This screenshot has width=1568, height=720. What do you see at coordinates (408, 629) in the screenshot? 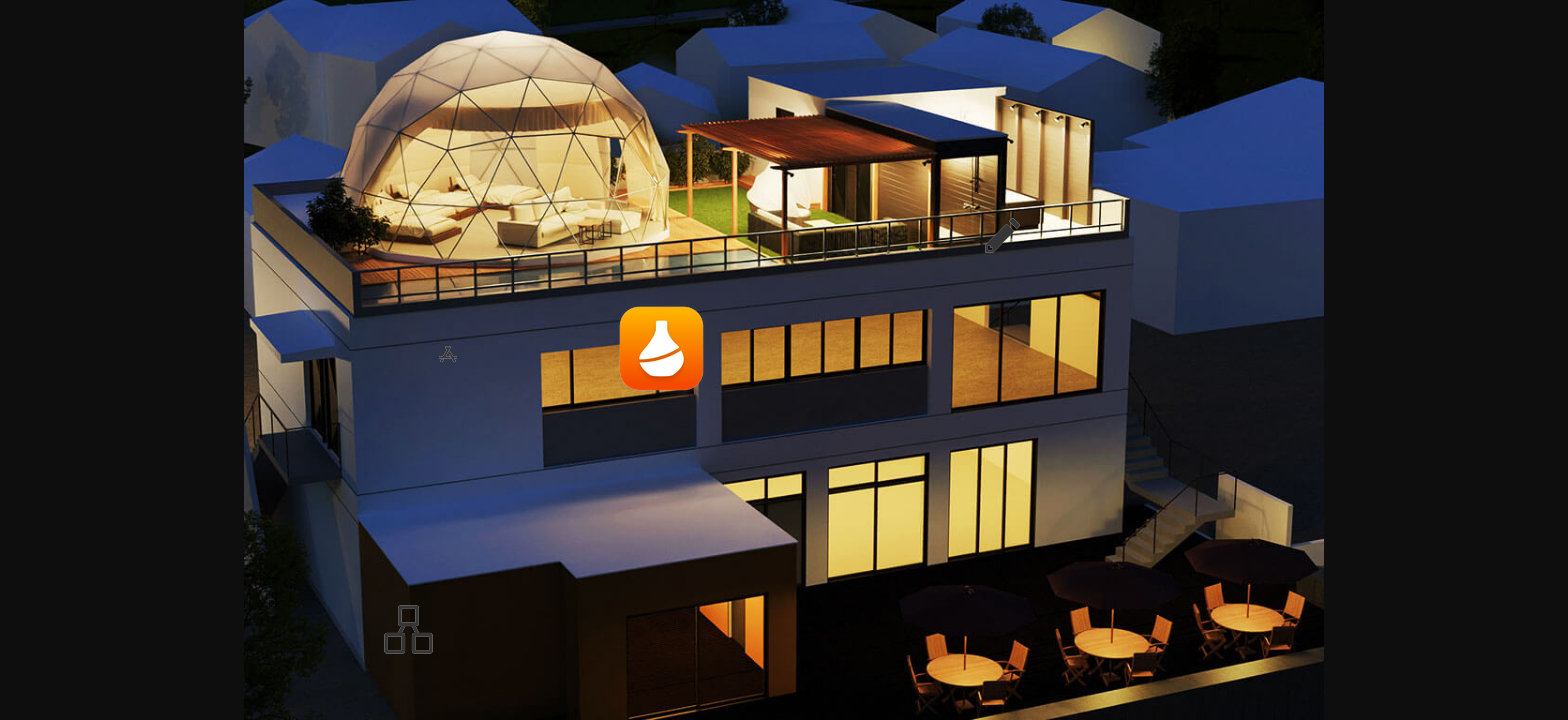
I see `open gtk4 node editor application` at bounding box center [408, 629].